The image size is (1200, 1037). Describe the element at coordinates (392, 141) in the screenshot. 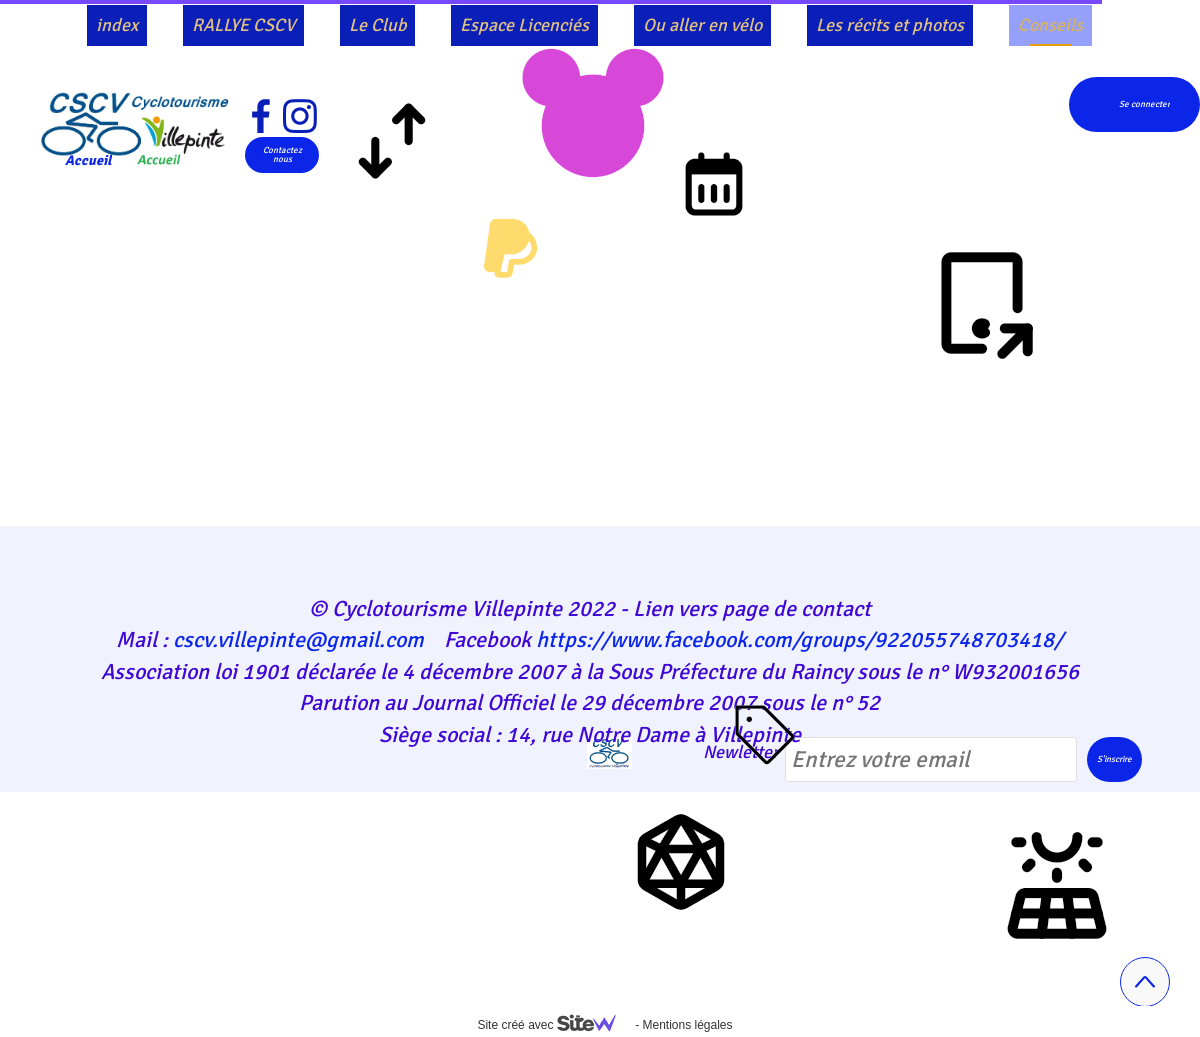

I see `indicates mobile data connection status` at that location.